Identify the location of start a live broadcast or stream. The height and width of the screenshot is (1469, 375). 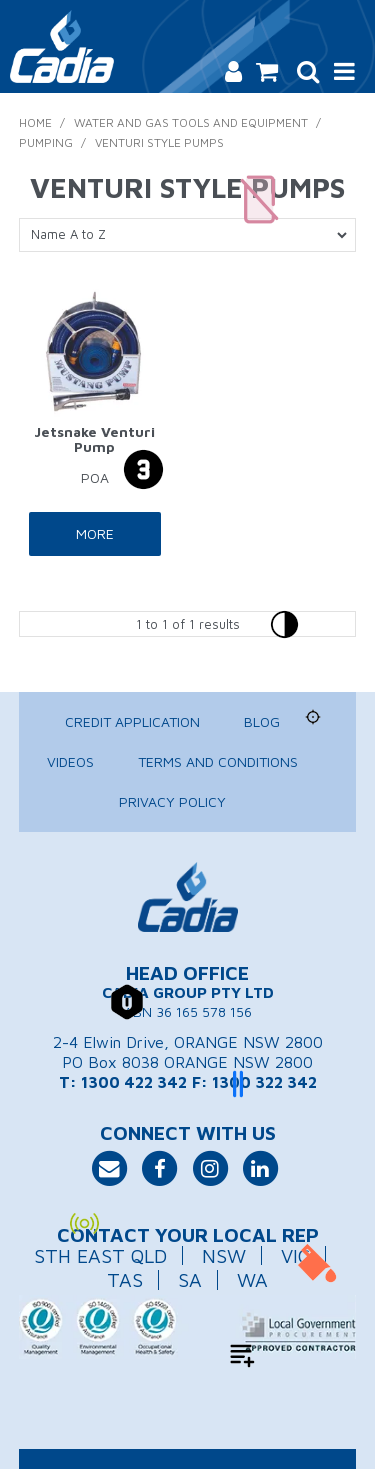
(84, 1223).